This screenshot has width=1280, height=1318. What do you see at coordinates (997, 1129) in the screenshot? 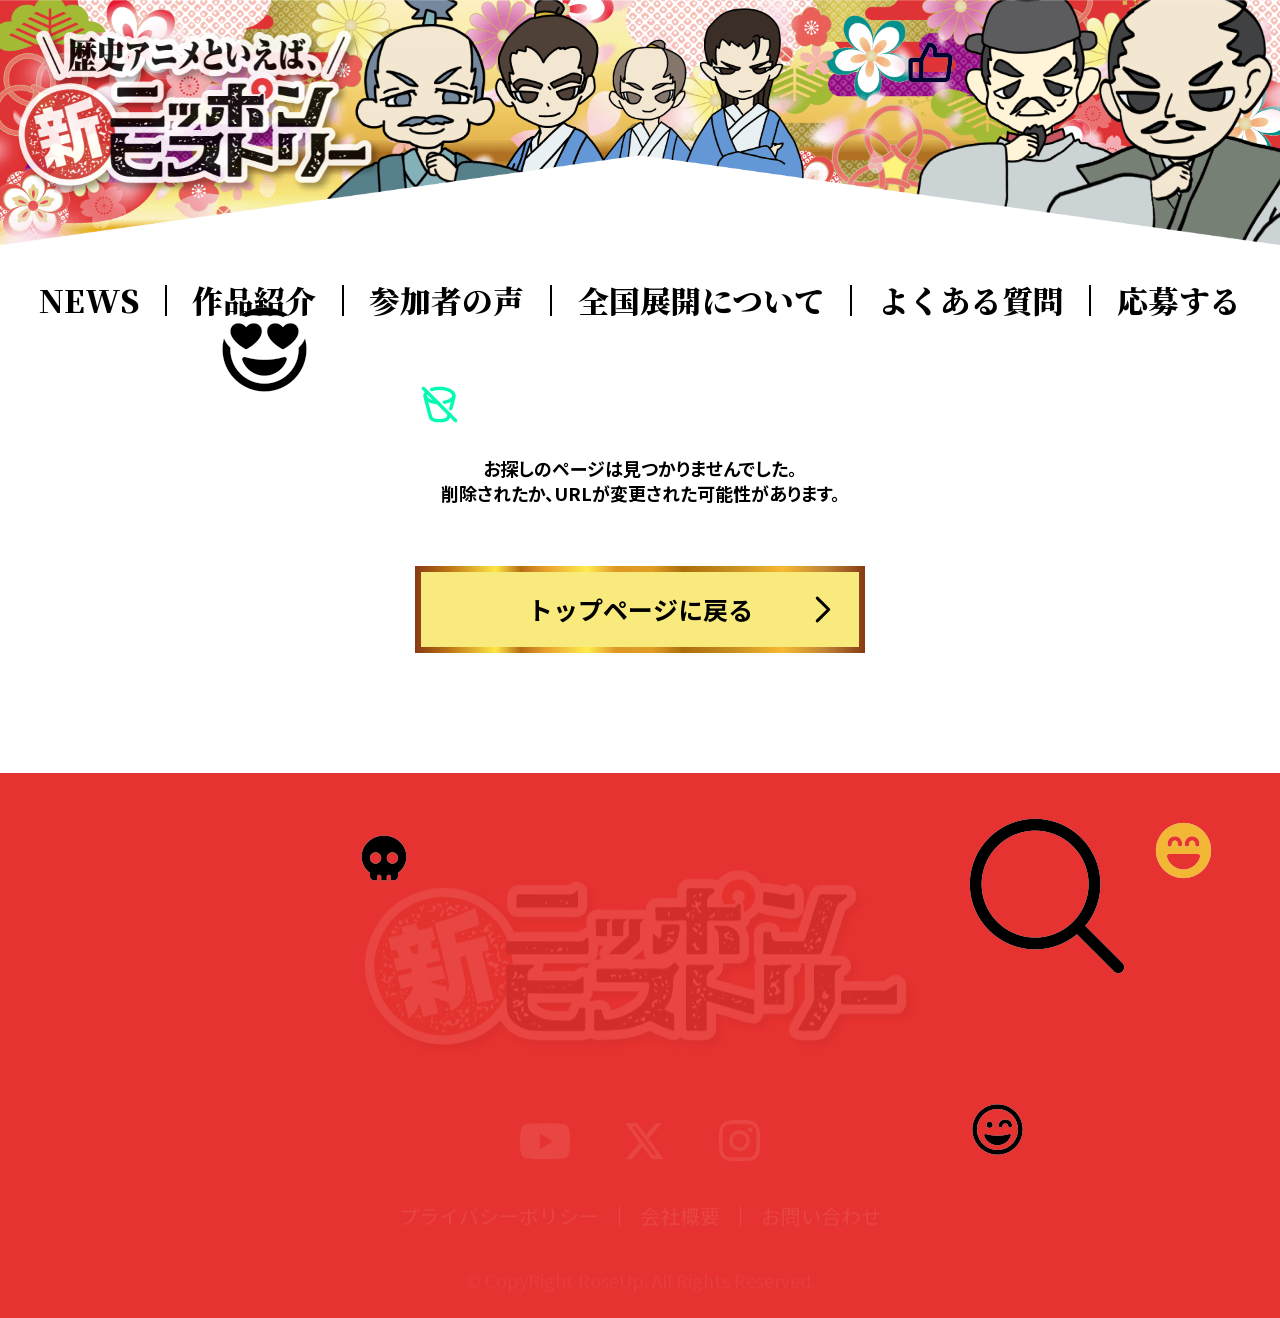
I see `insert a winking emoji into text` at bounding box center [997, 1129].